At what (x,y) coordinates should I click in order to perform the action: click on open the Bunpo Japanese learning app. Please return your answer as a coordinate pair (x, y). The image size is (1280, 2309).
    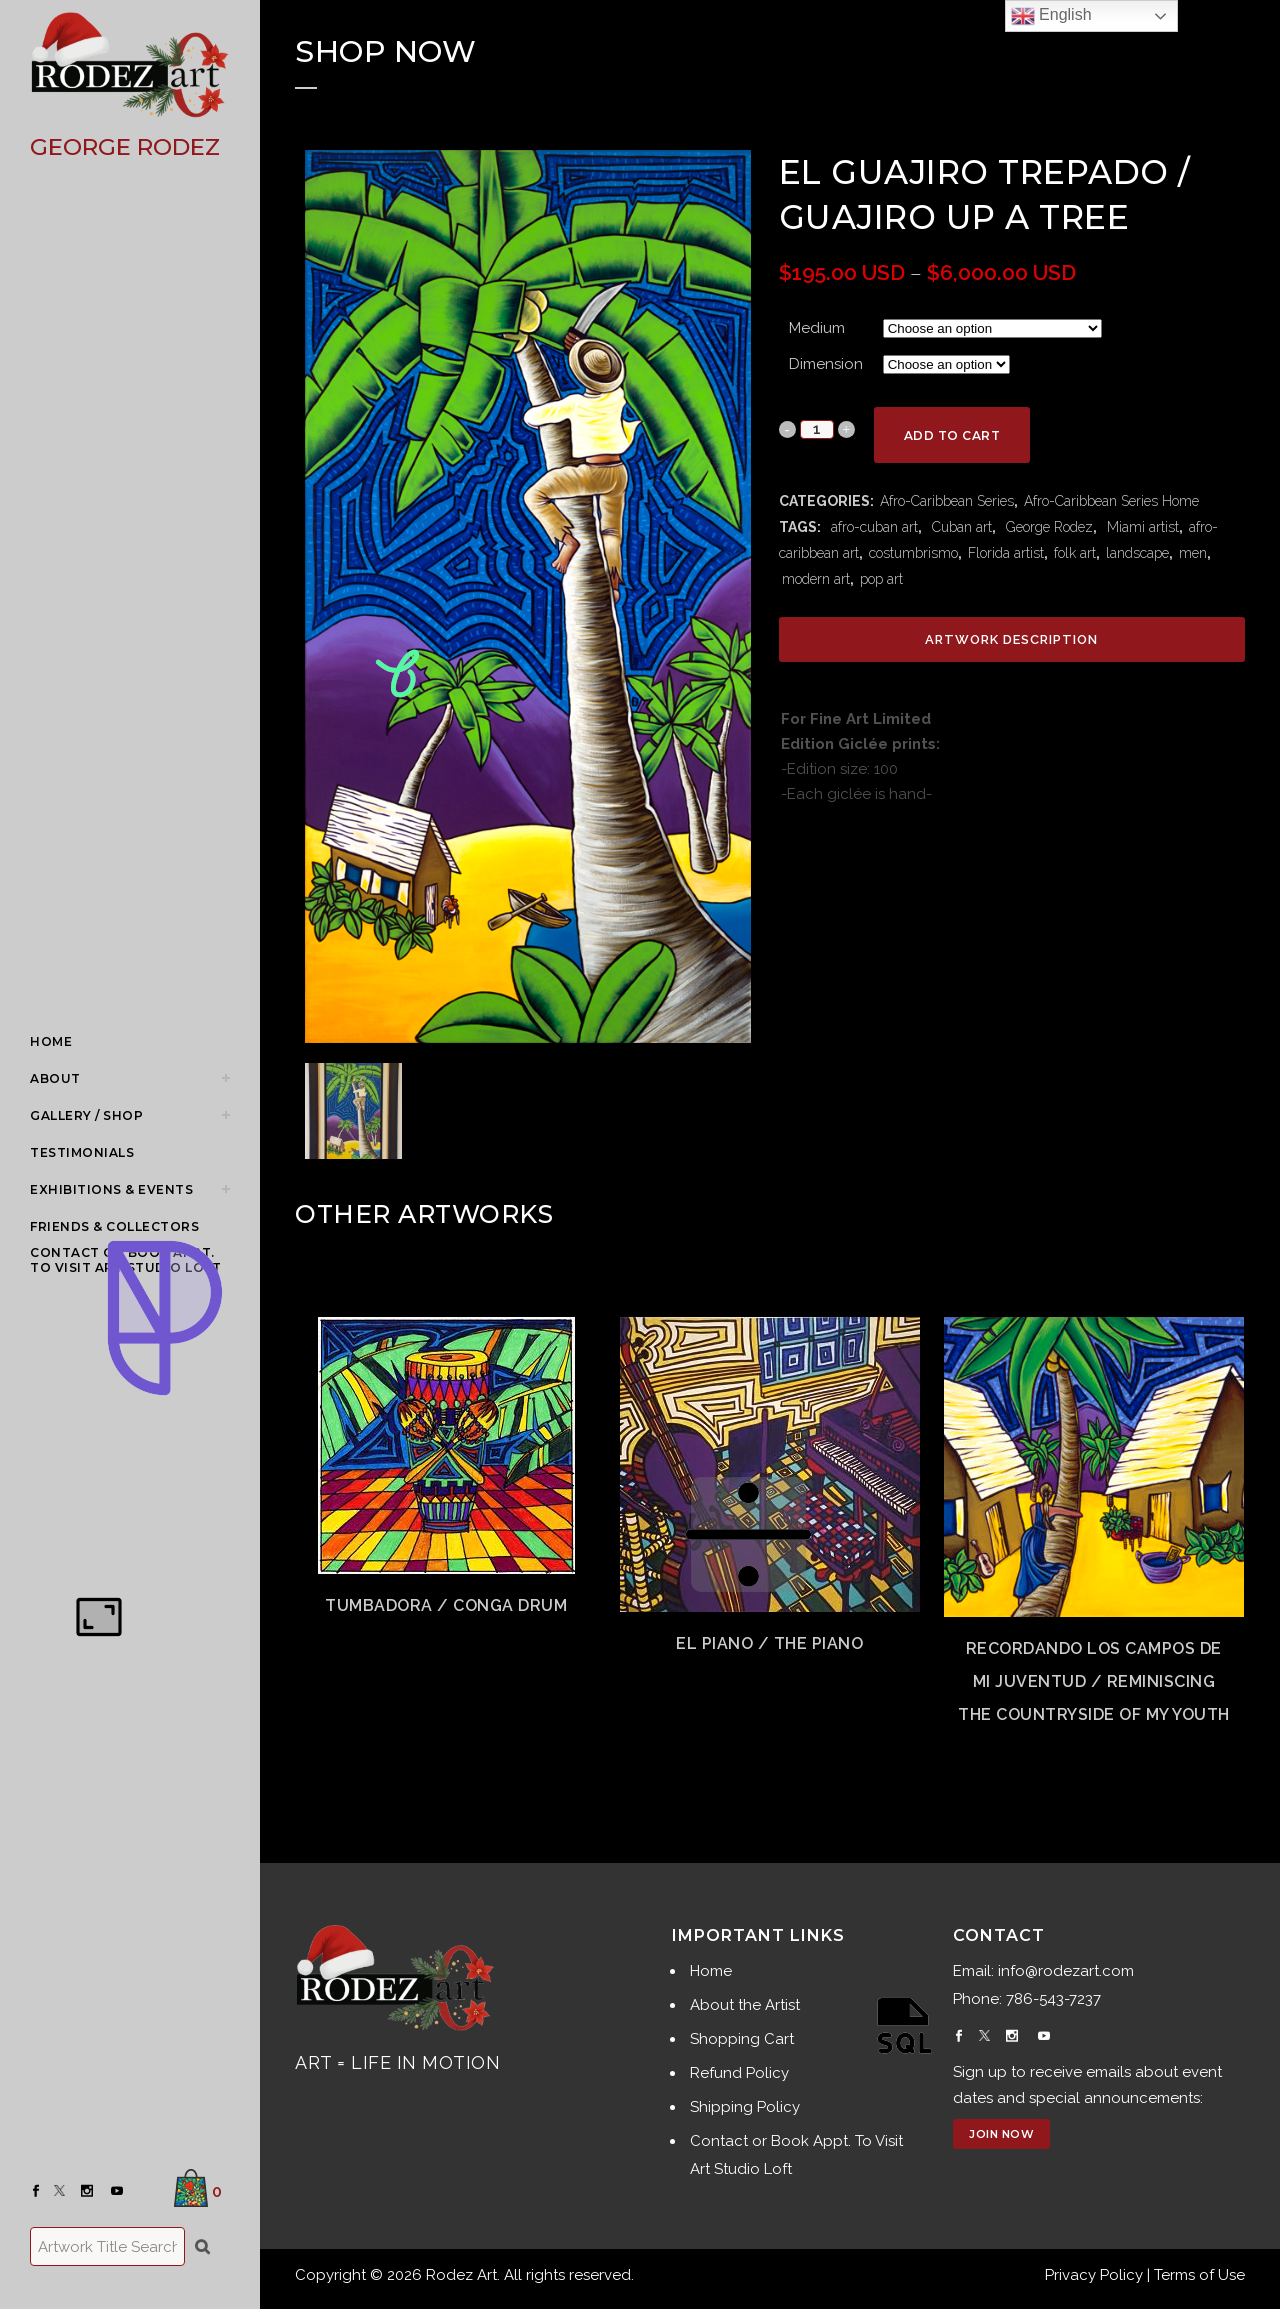
    Looking at the image, I should click on (397, 673).